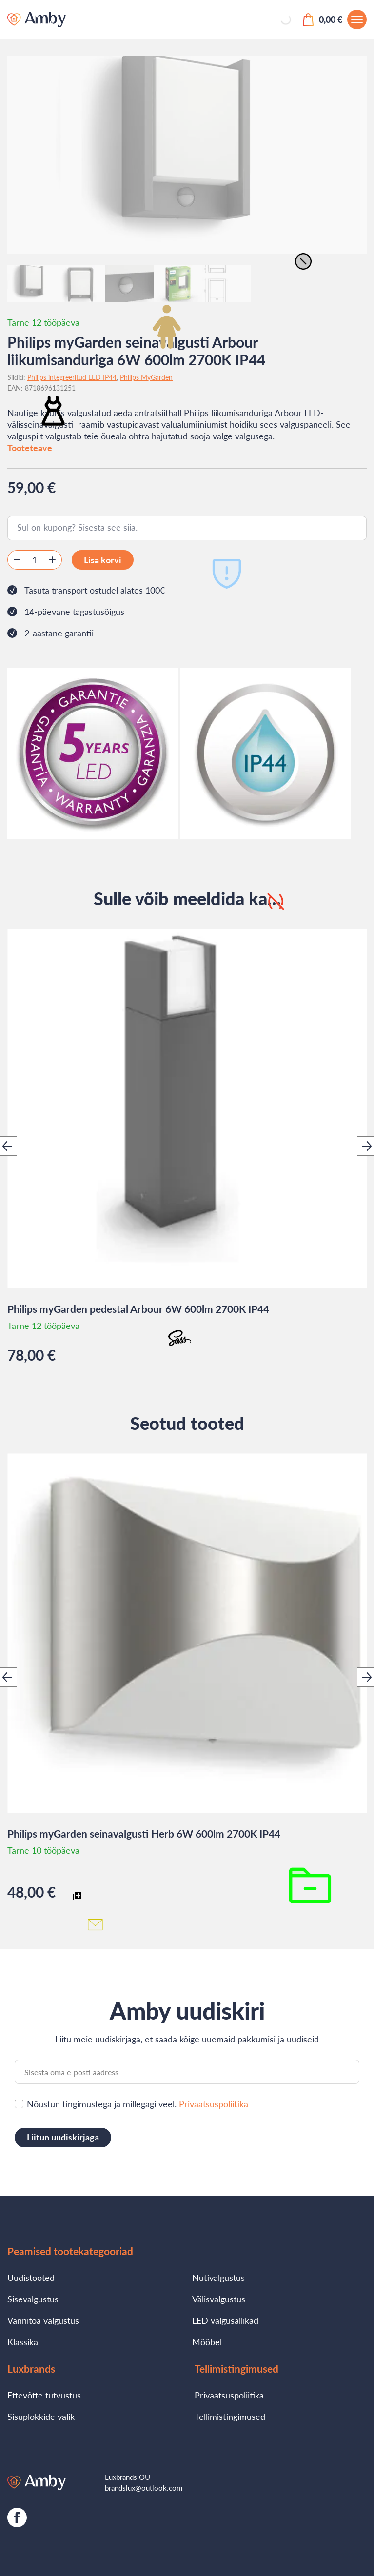  I want to click on security warning or alert detected, so click(227, 572).